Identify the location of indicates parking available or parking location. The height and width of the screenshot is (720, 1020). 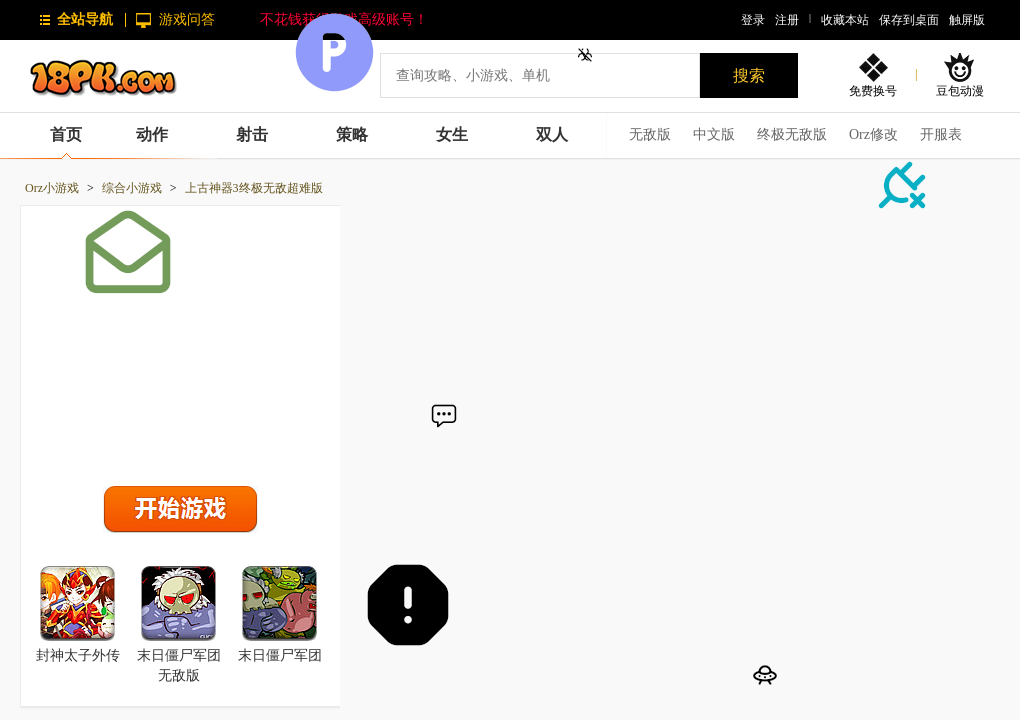
(334, 52).